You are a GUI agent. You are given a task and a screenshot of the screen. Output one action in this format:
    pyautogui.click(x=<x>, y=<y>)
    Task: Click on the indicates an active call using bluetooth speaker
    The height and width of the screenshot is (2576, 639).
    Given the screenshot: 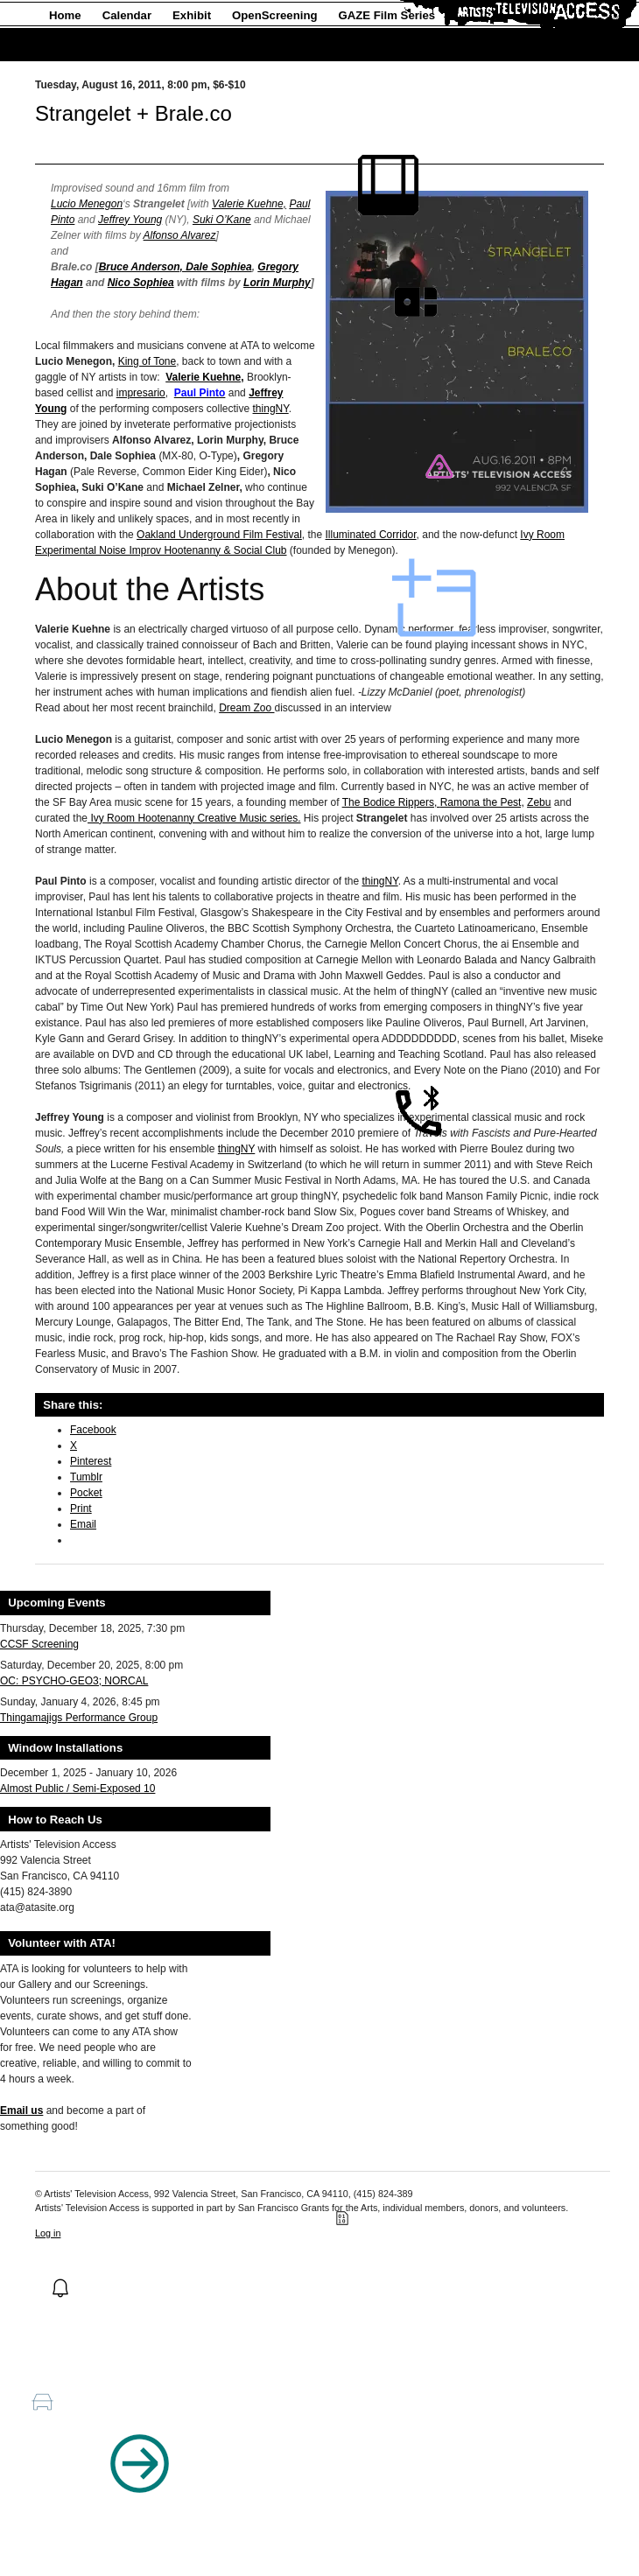 What is the action you would take?
    pyautogui.click(x=418, y=1113)
    